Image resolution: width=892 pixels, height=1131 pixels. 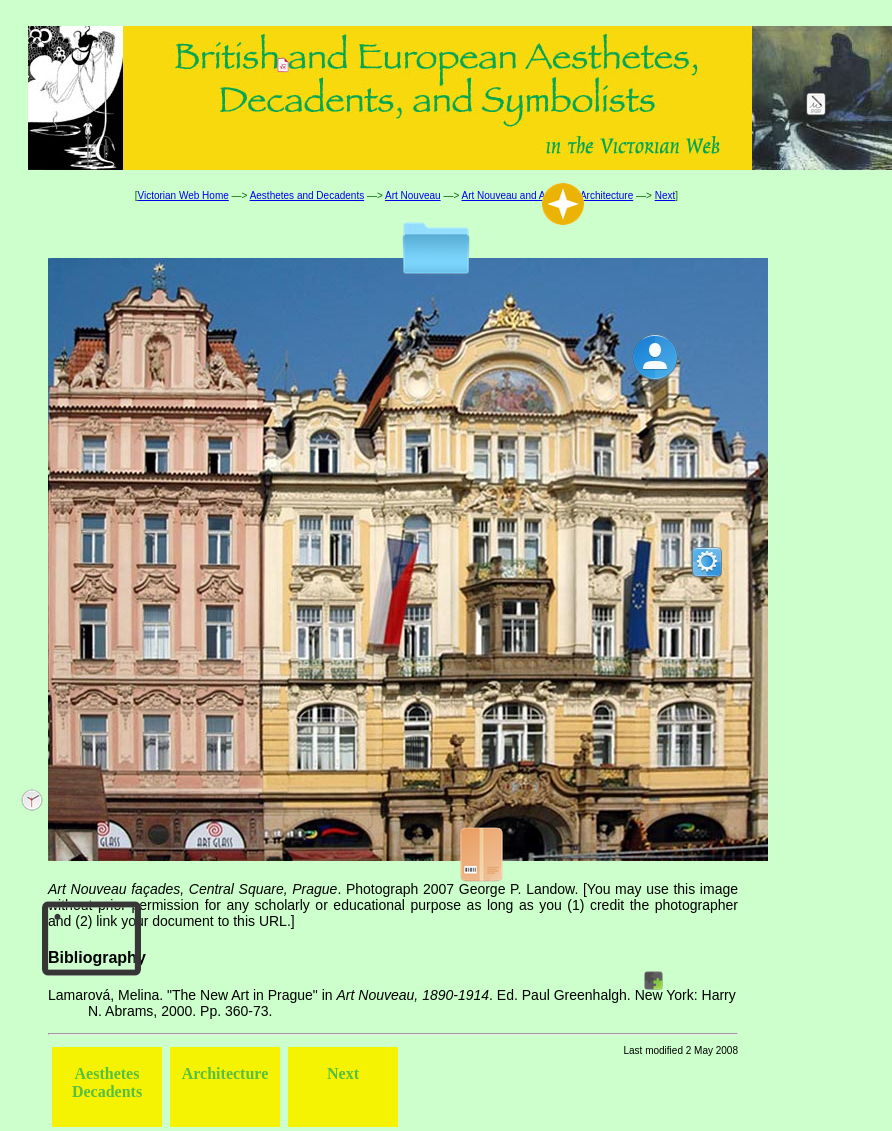 What do you see at coordinates (481, 854) in the screenshot?
I see `compressed file or archive` at bounding box center [481, 854].